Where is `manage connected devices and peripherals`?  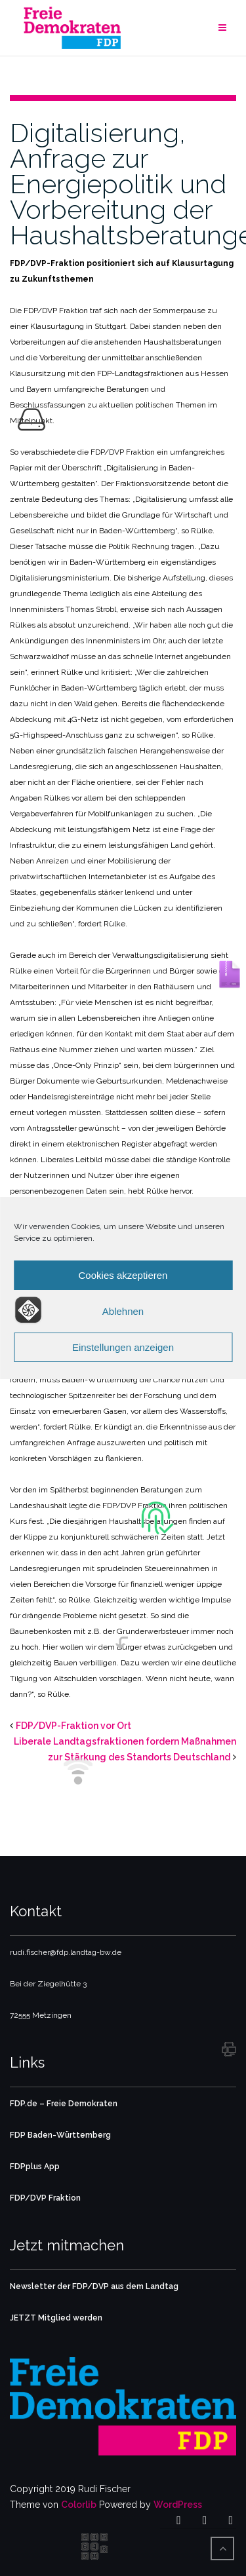 manage connected devices and peripherals is located at coordinates (229, 2049).